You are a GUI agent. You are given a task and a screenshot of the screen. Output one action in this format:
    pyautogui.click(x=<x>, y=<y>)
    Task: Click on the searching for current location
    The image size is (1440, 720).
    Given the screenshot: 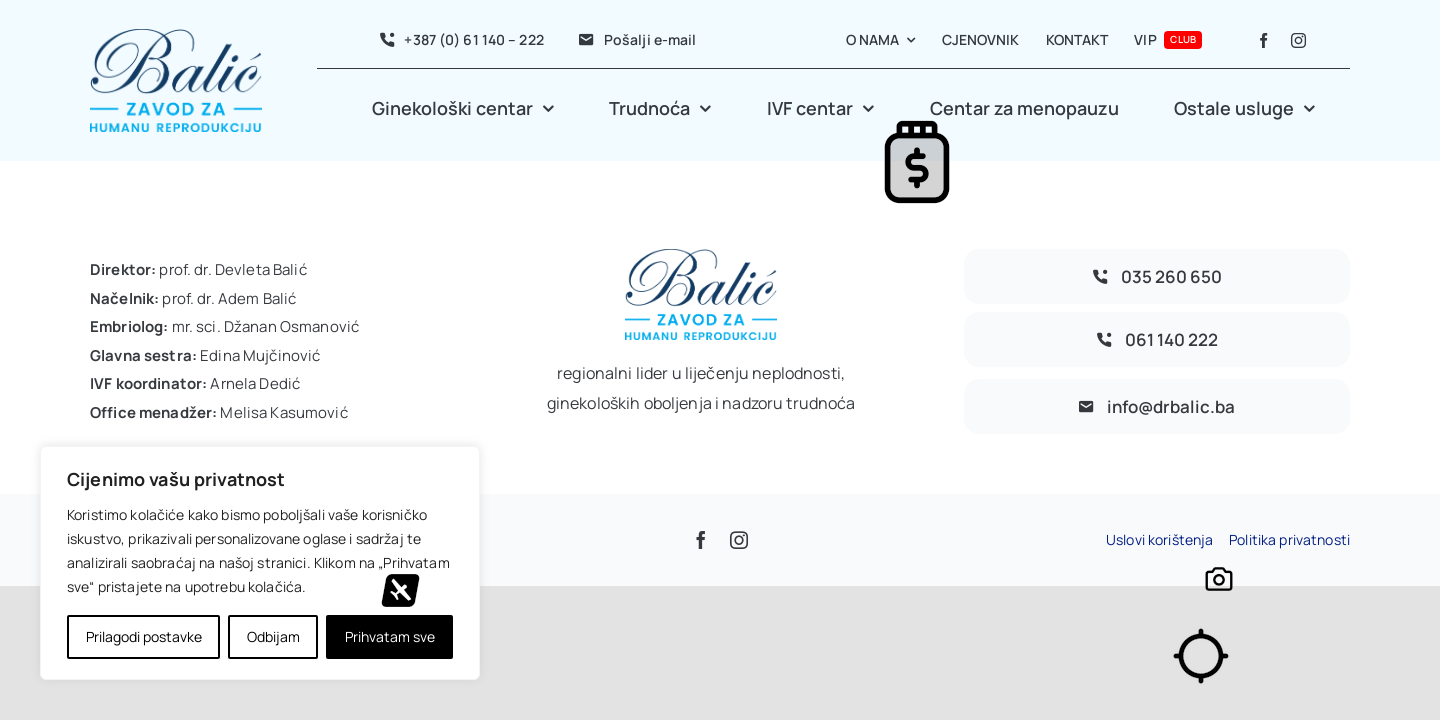 What is the action you would take?
    pyautogui.click(x=1201, y=656)
    